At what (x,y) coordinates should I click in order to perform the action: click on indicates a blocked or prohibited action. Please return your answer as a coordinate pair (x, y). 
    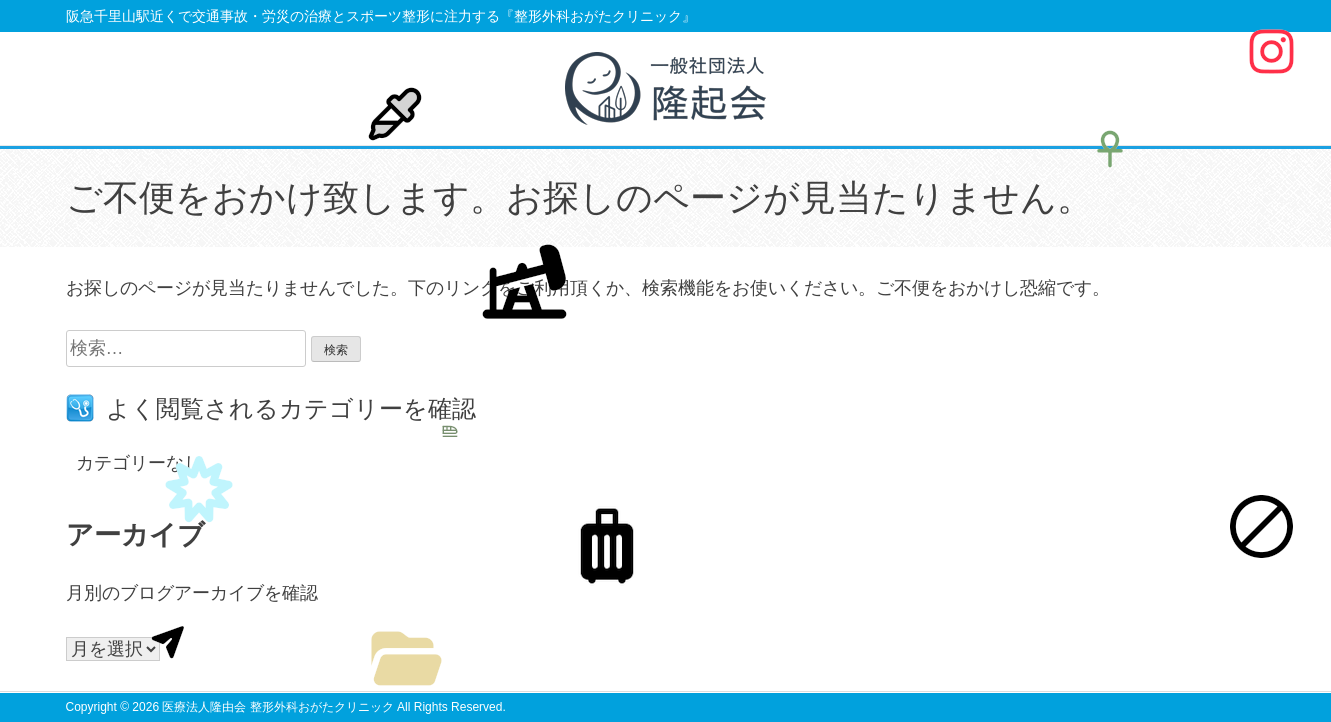
    Looking at the image, I should click on (1261, 526).